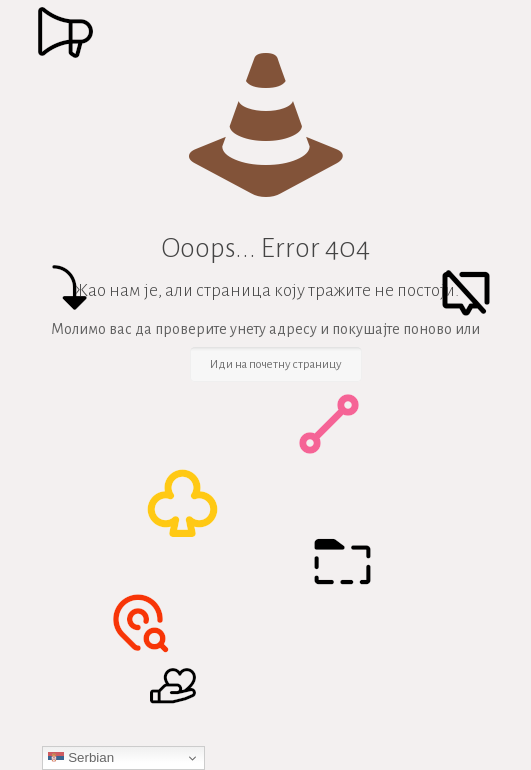  I want to click on draw a line between two points, so click(329, 424).